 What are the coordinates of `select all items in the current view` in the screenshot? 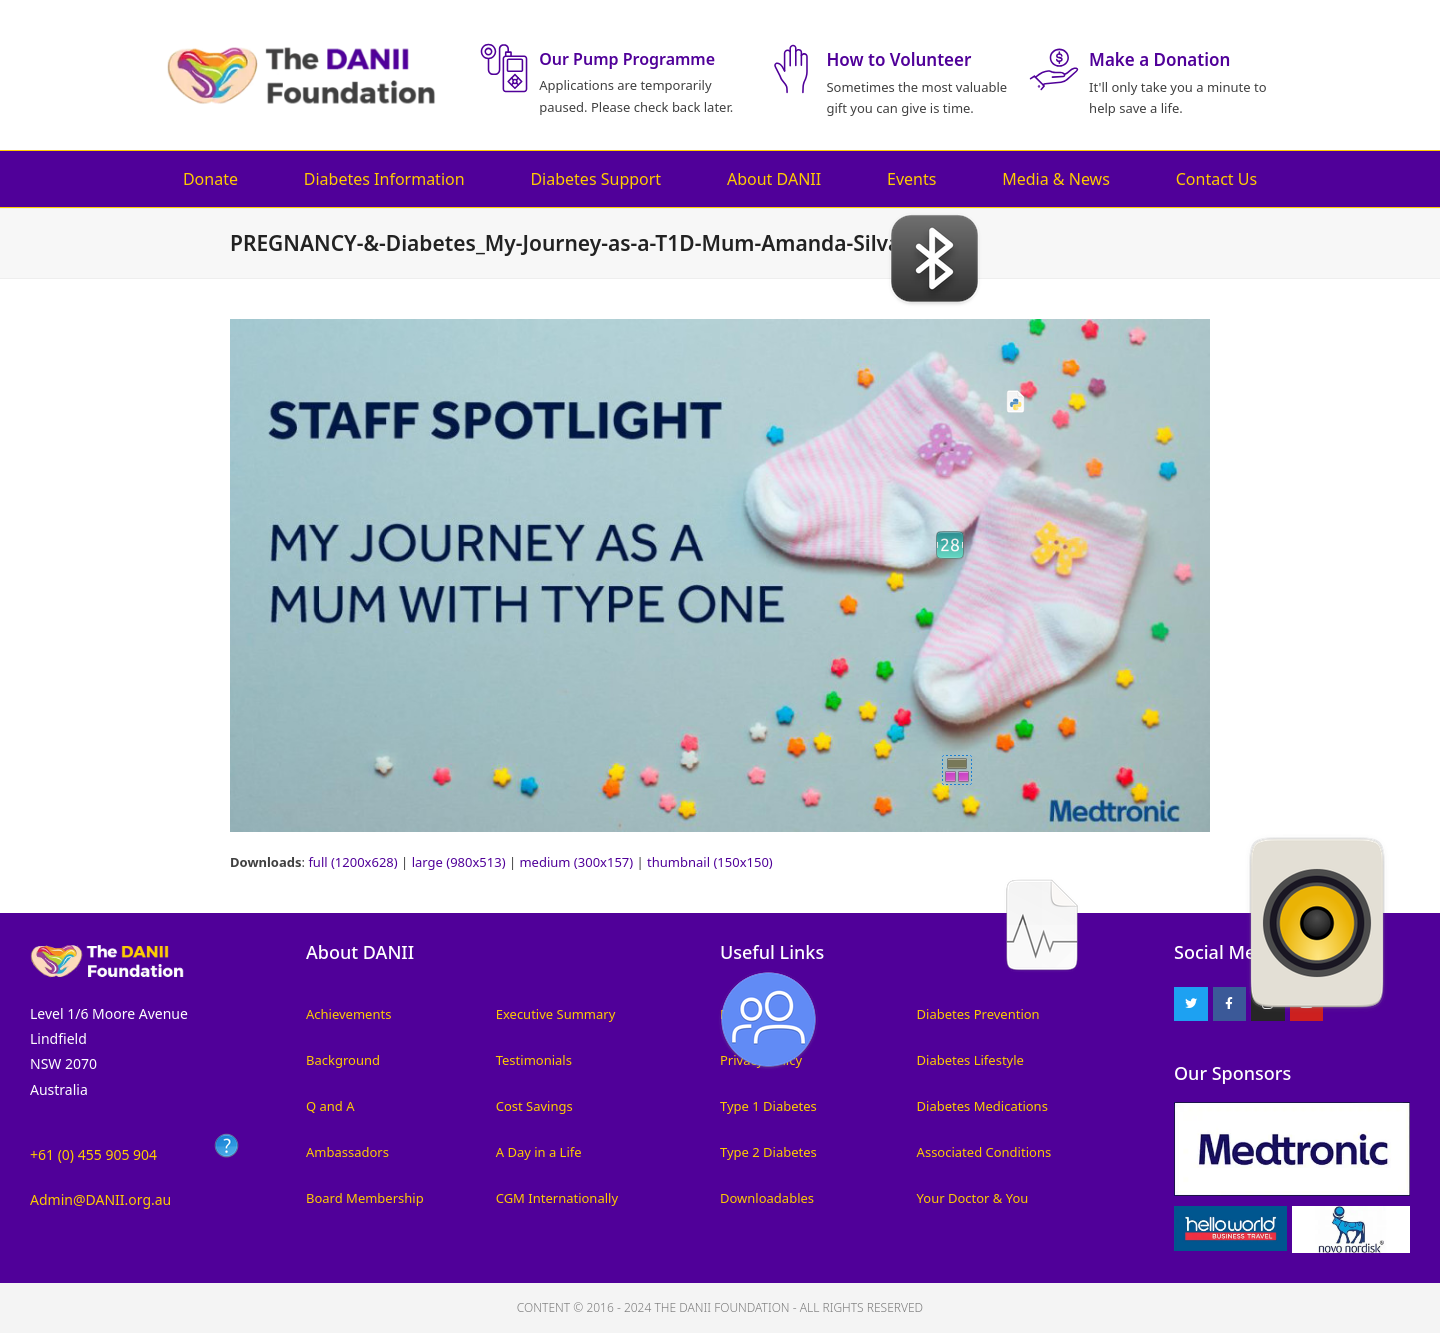 It's located at (957, 770).